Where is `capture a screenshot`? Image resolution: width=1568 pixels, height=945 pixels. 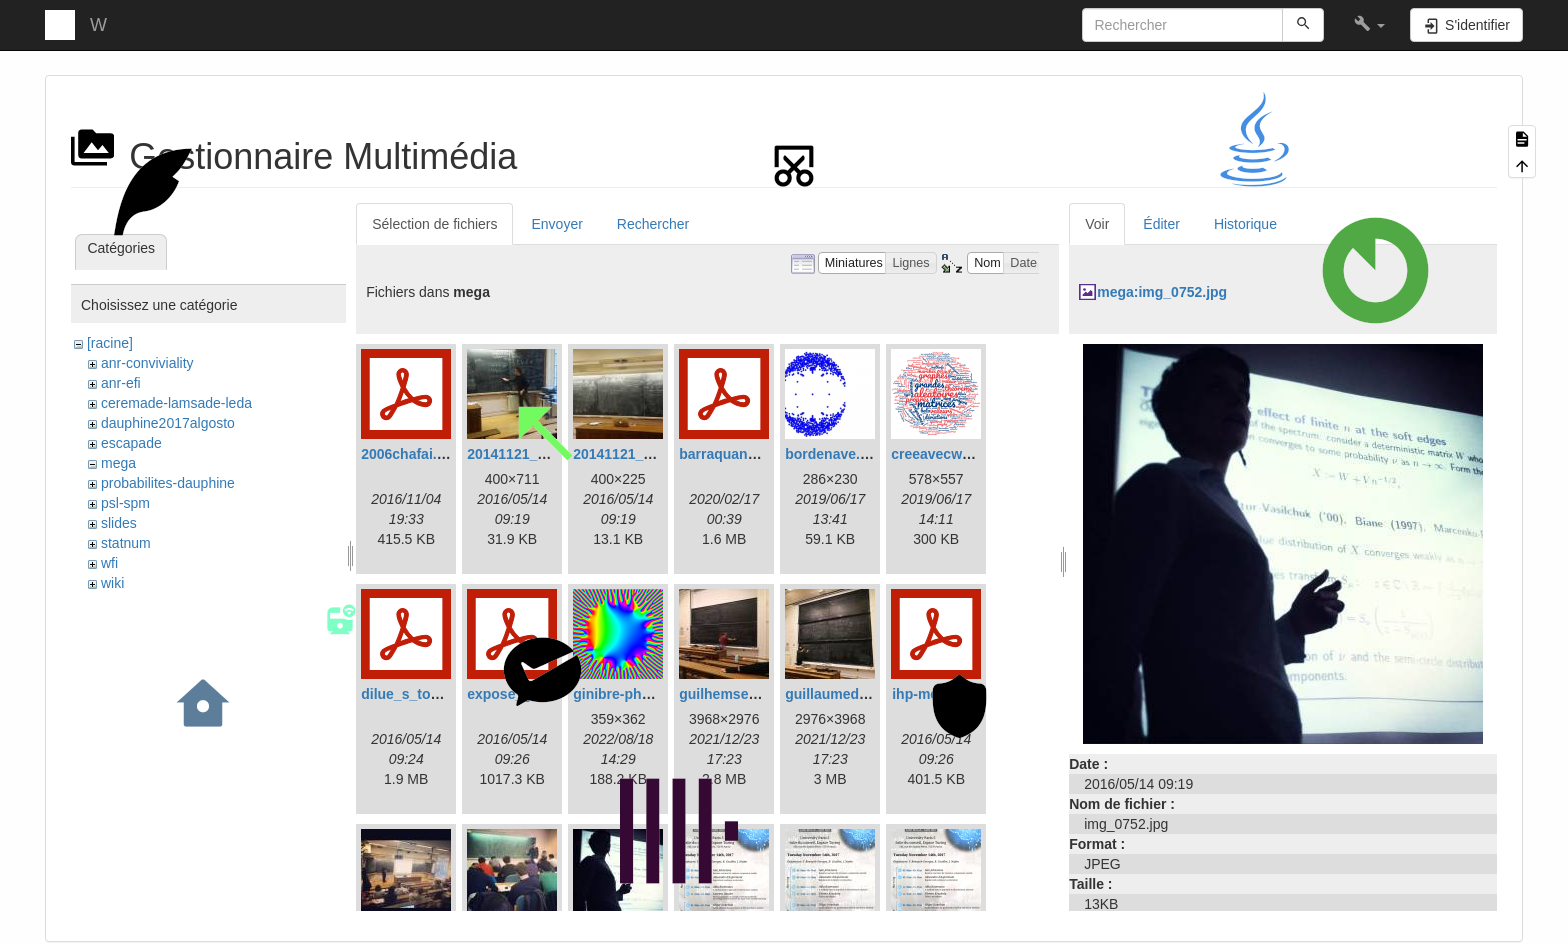
capture a screenshot is located at coordinates (794, 165).